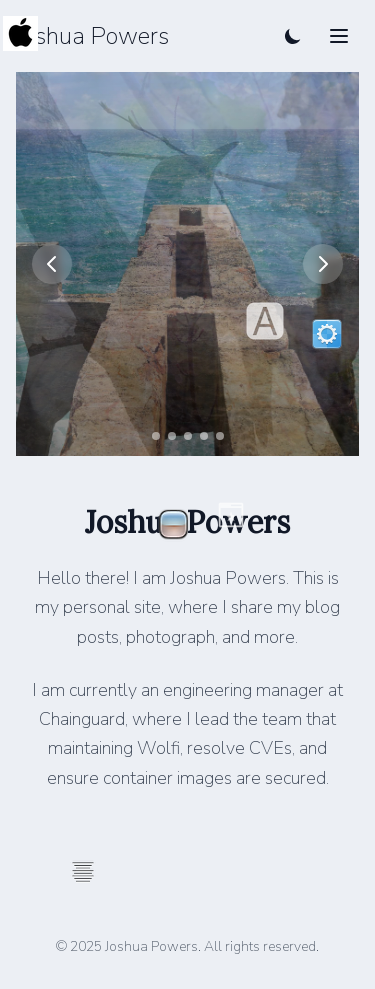  What do you see at coordinates (265, 321) in the screenshot?
I see `M_Library_TextStyle_Icon` at bounding box center [265, 321].